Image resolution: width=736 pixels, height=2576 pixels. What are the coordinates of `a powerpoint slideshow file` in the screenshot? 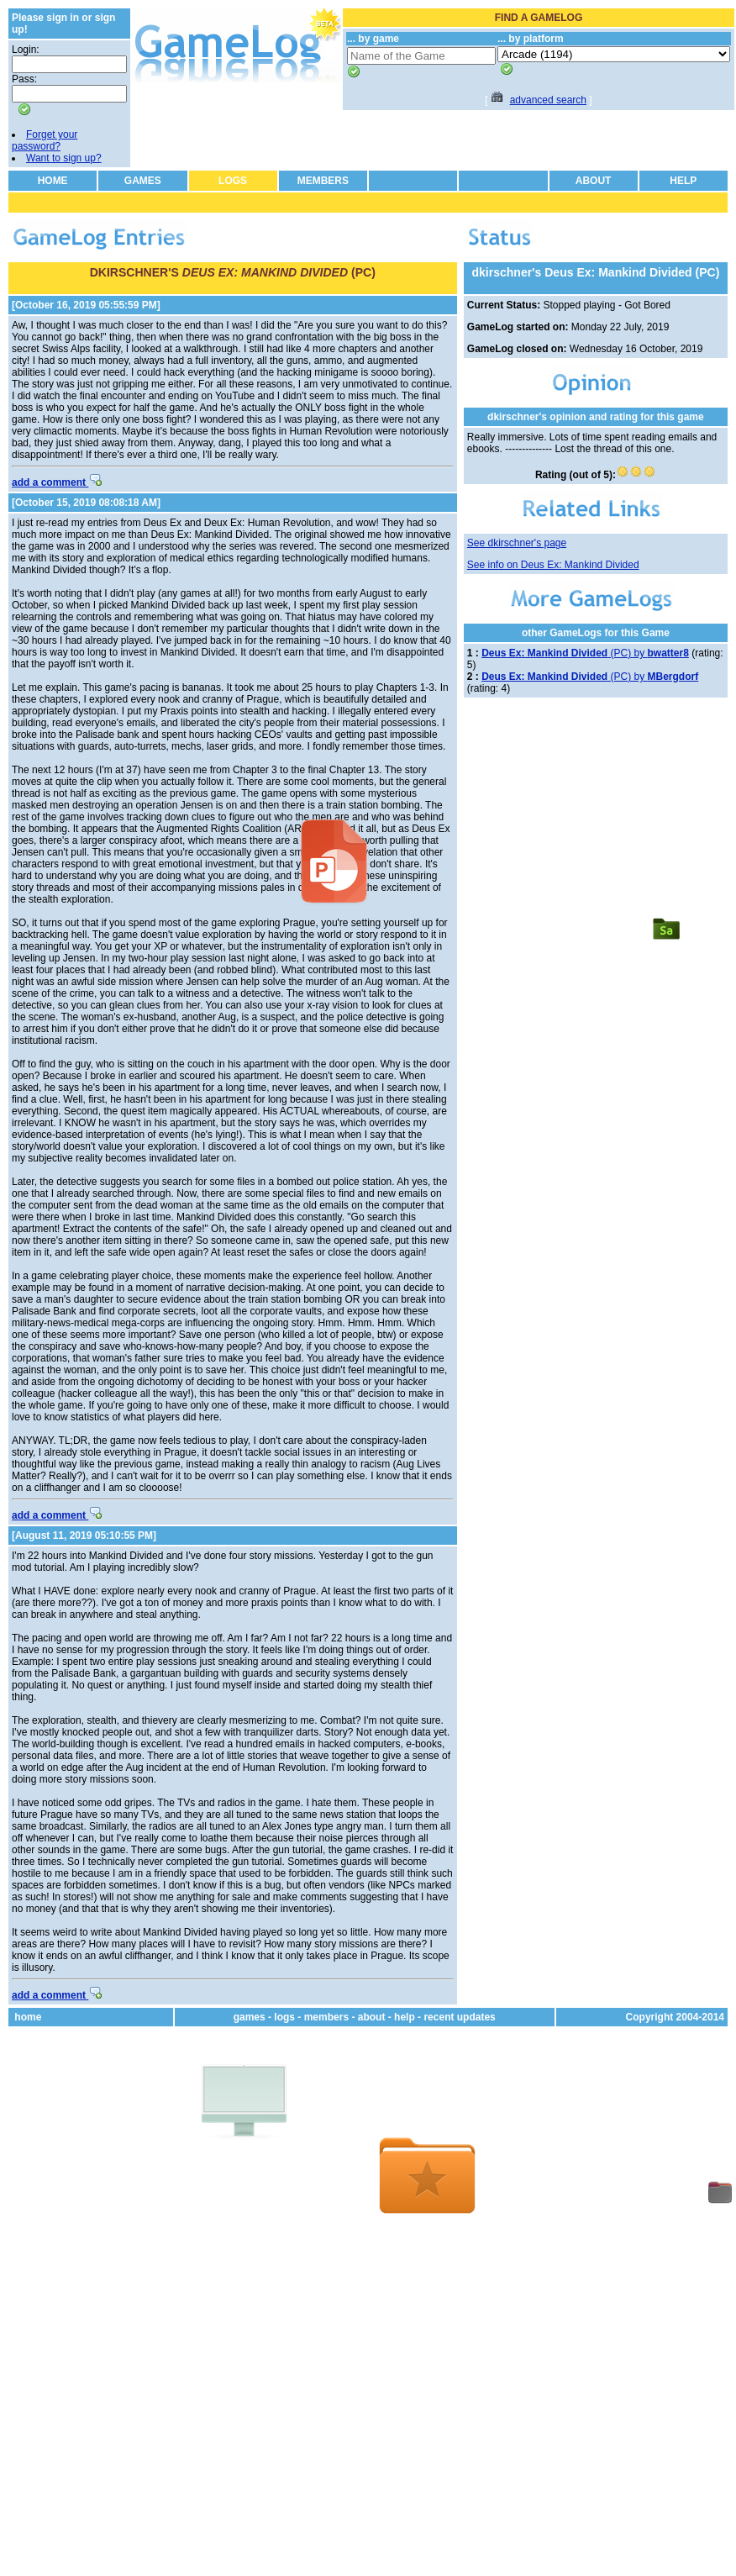 It's located at (334, 861).